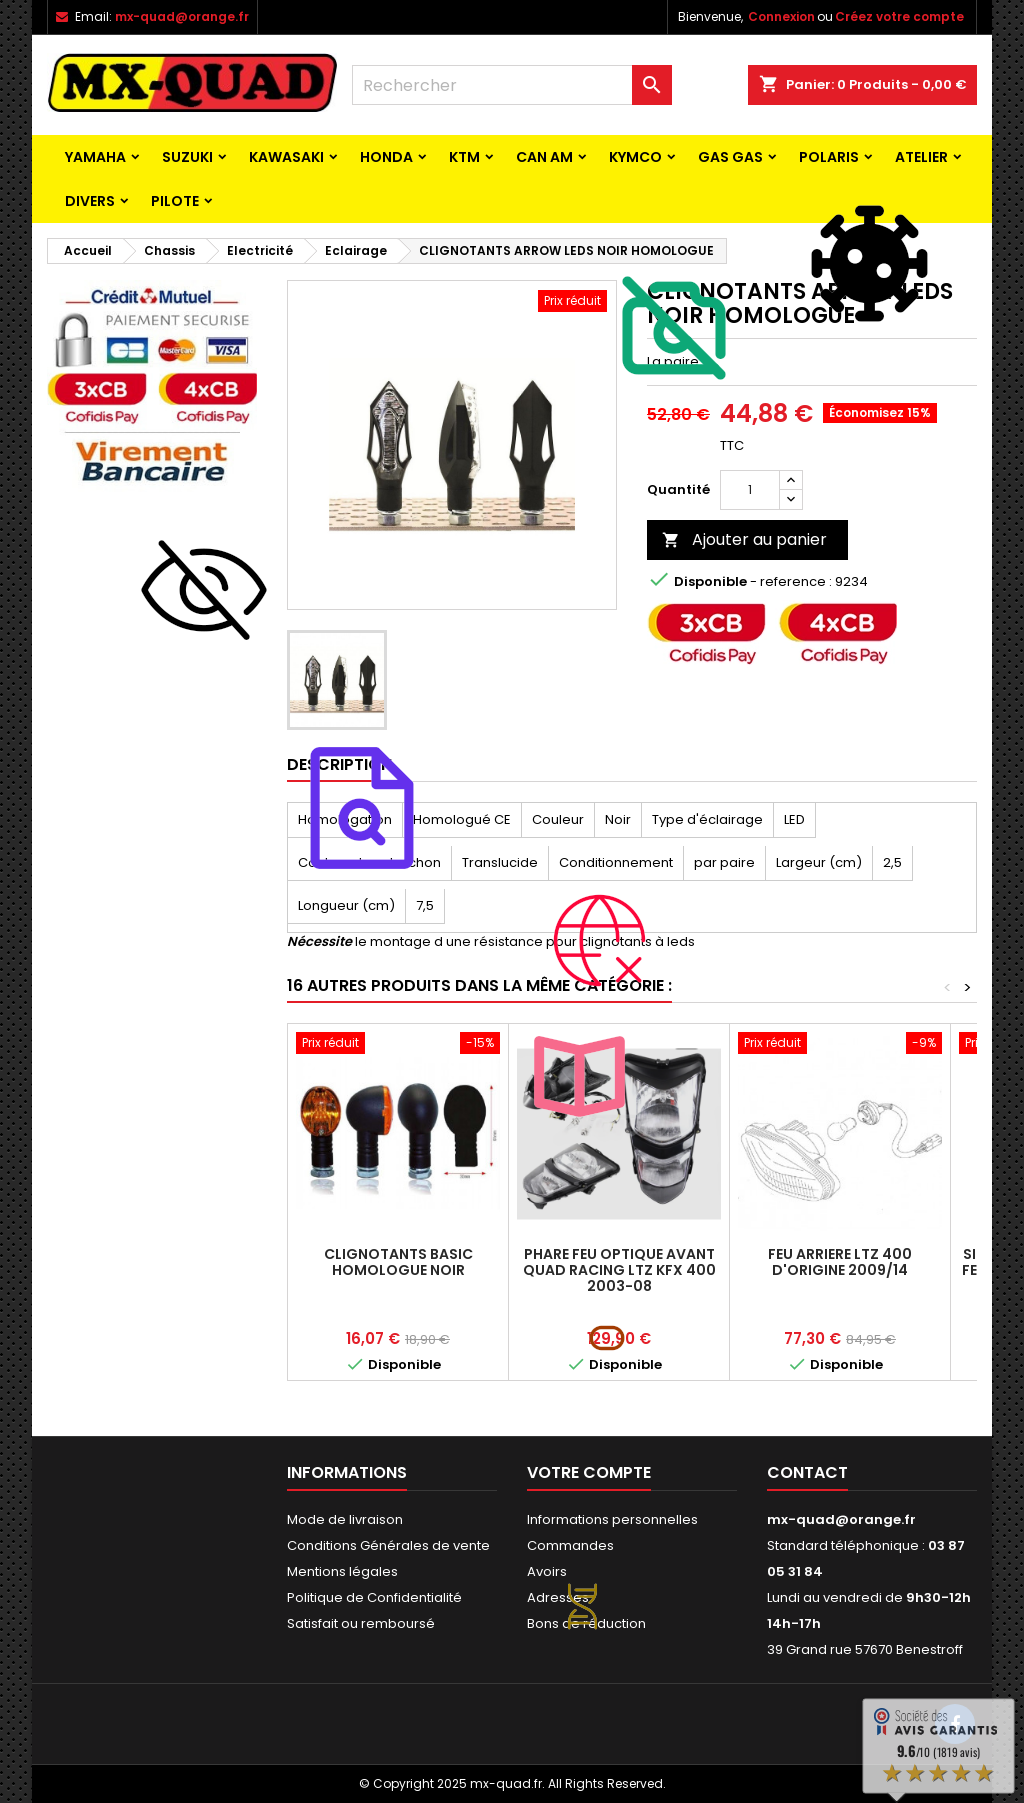 The height and width of the screenshot is (1803, 1024). What do you see at coordinates (869, 263) in the screenshot?
I see `indicates covid-19 related information or resources` at bounding box center [869, 263].